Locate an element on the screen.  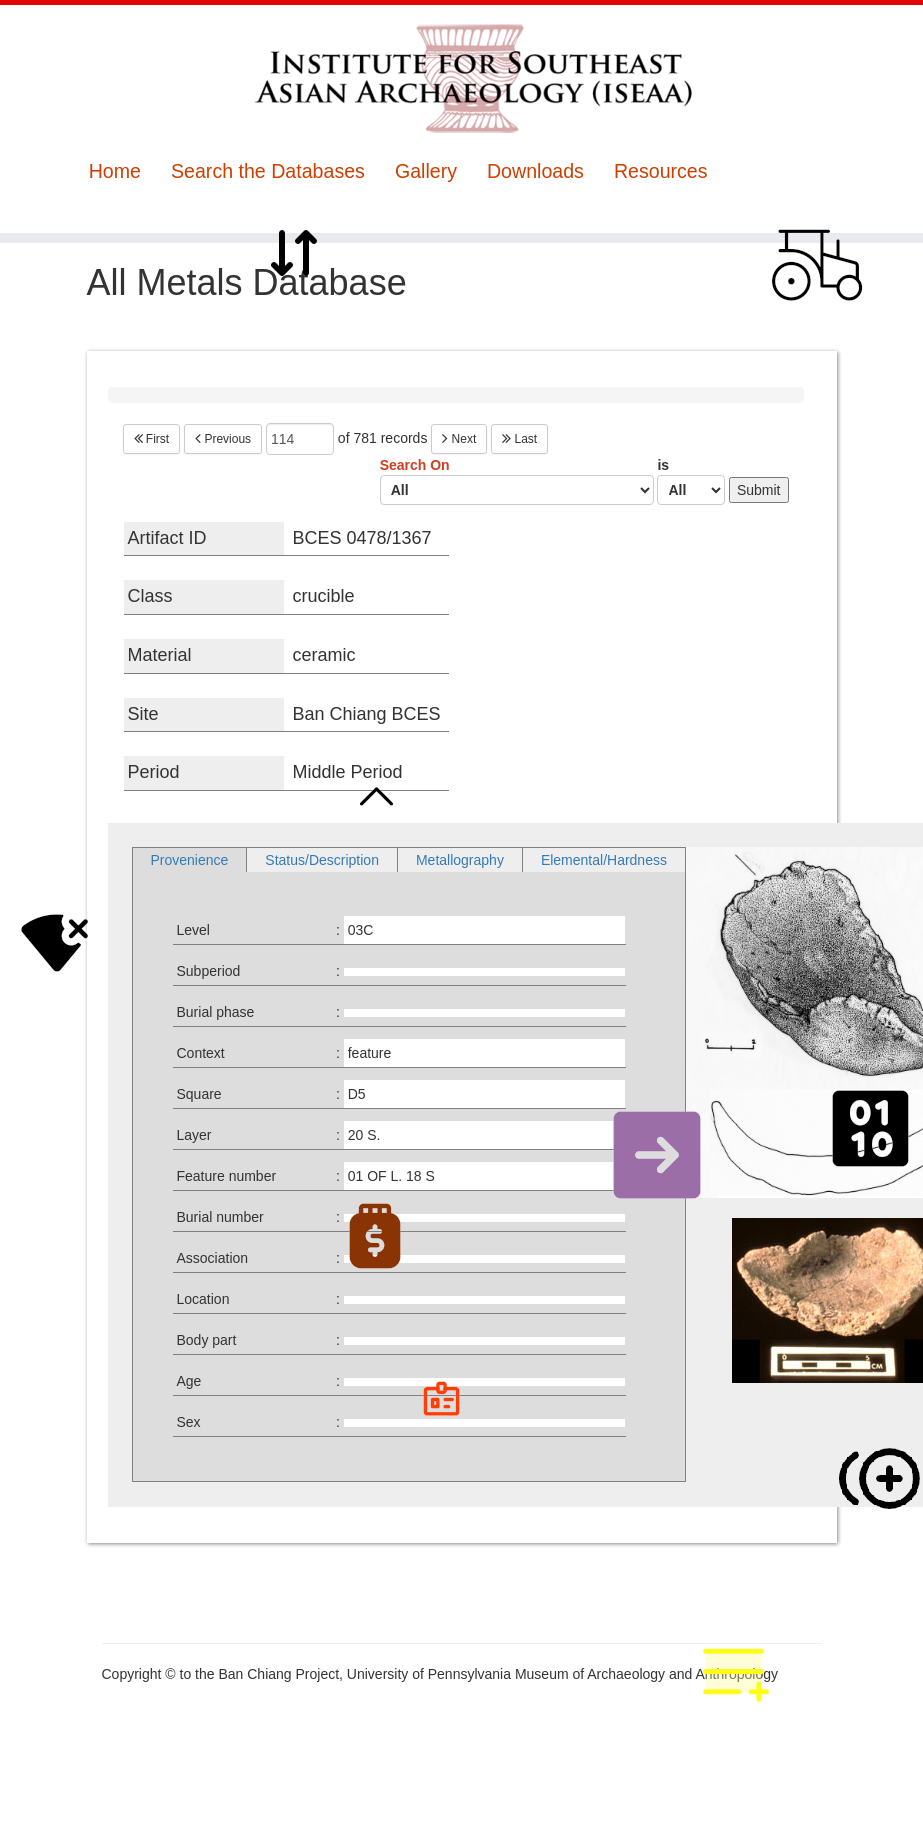
view your profile or identification is located at coordinates (441, 1399).